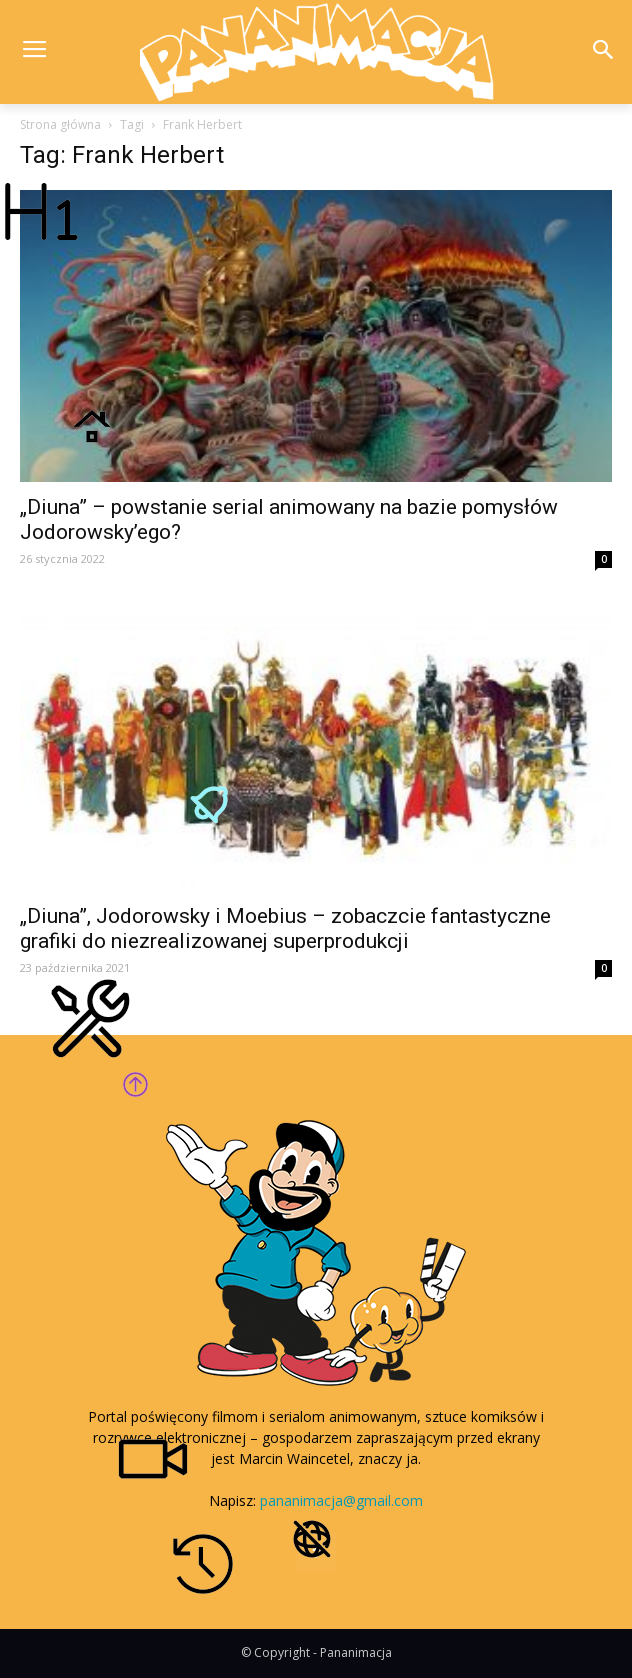  I want to click on access home or housing services, so click(92, 427).